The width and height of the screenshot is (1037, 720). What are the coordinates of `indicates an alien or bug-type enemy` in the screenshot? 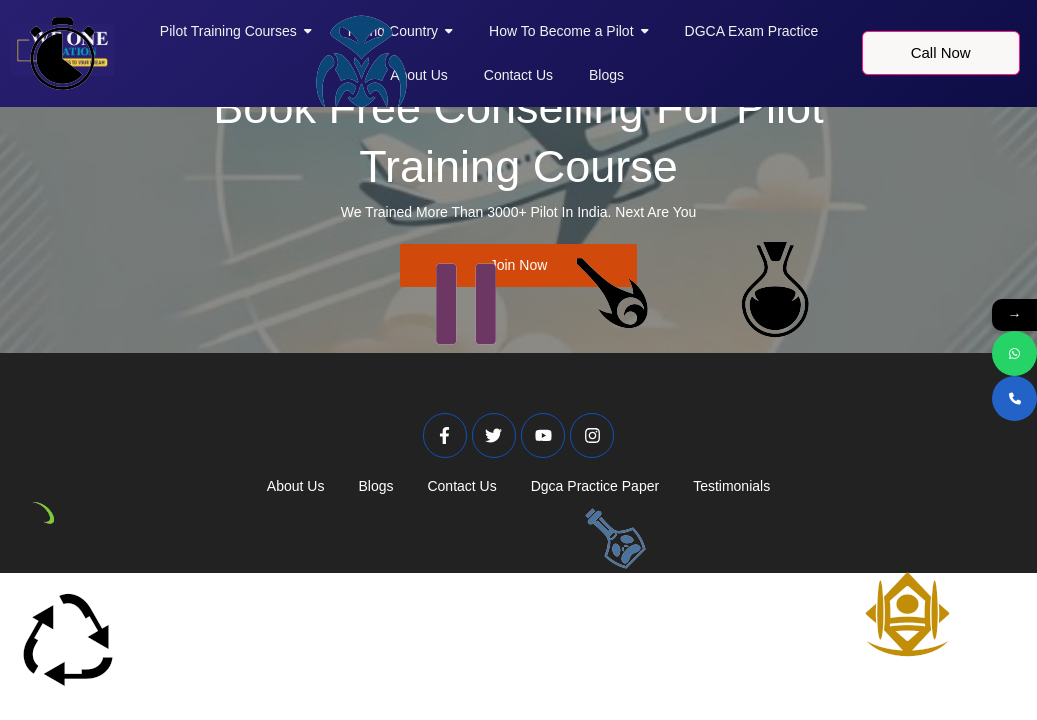 It's located at (361, 61).